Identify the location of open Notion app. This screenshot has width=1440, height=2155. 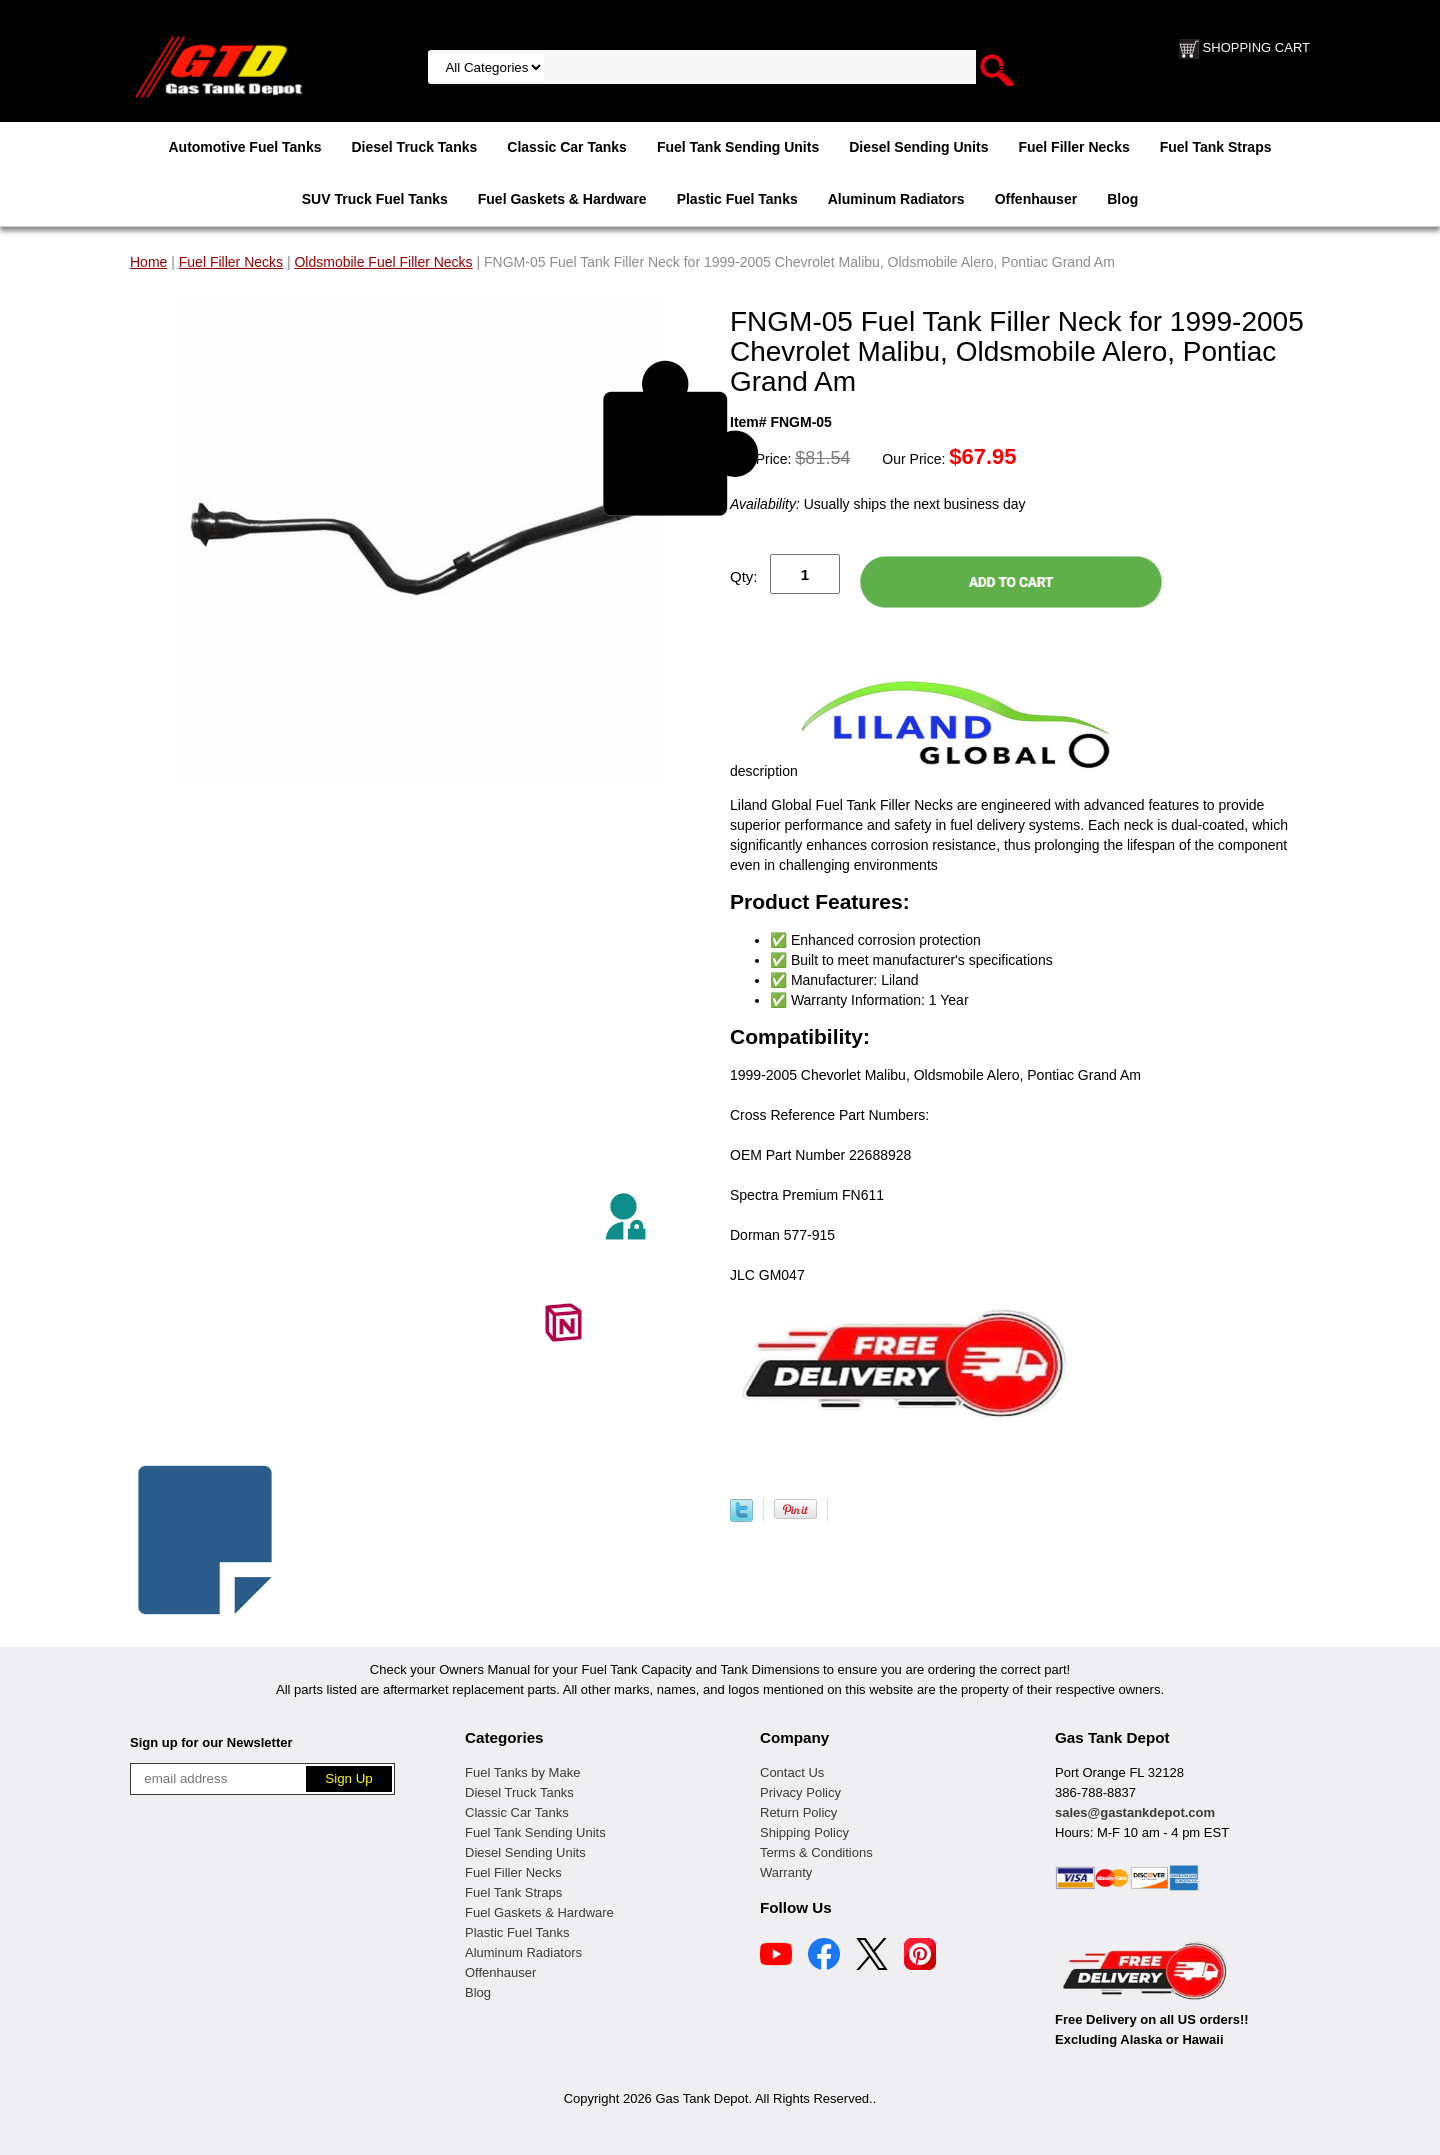
(563, 1322).